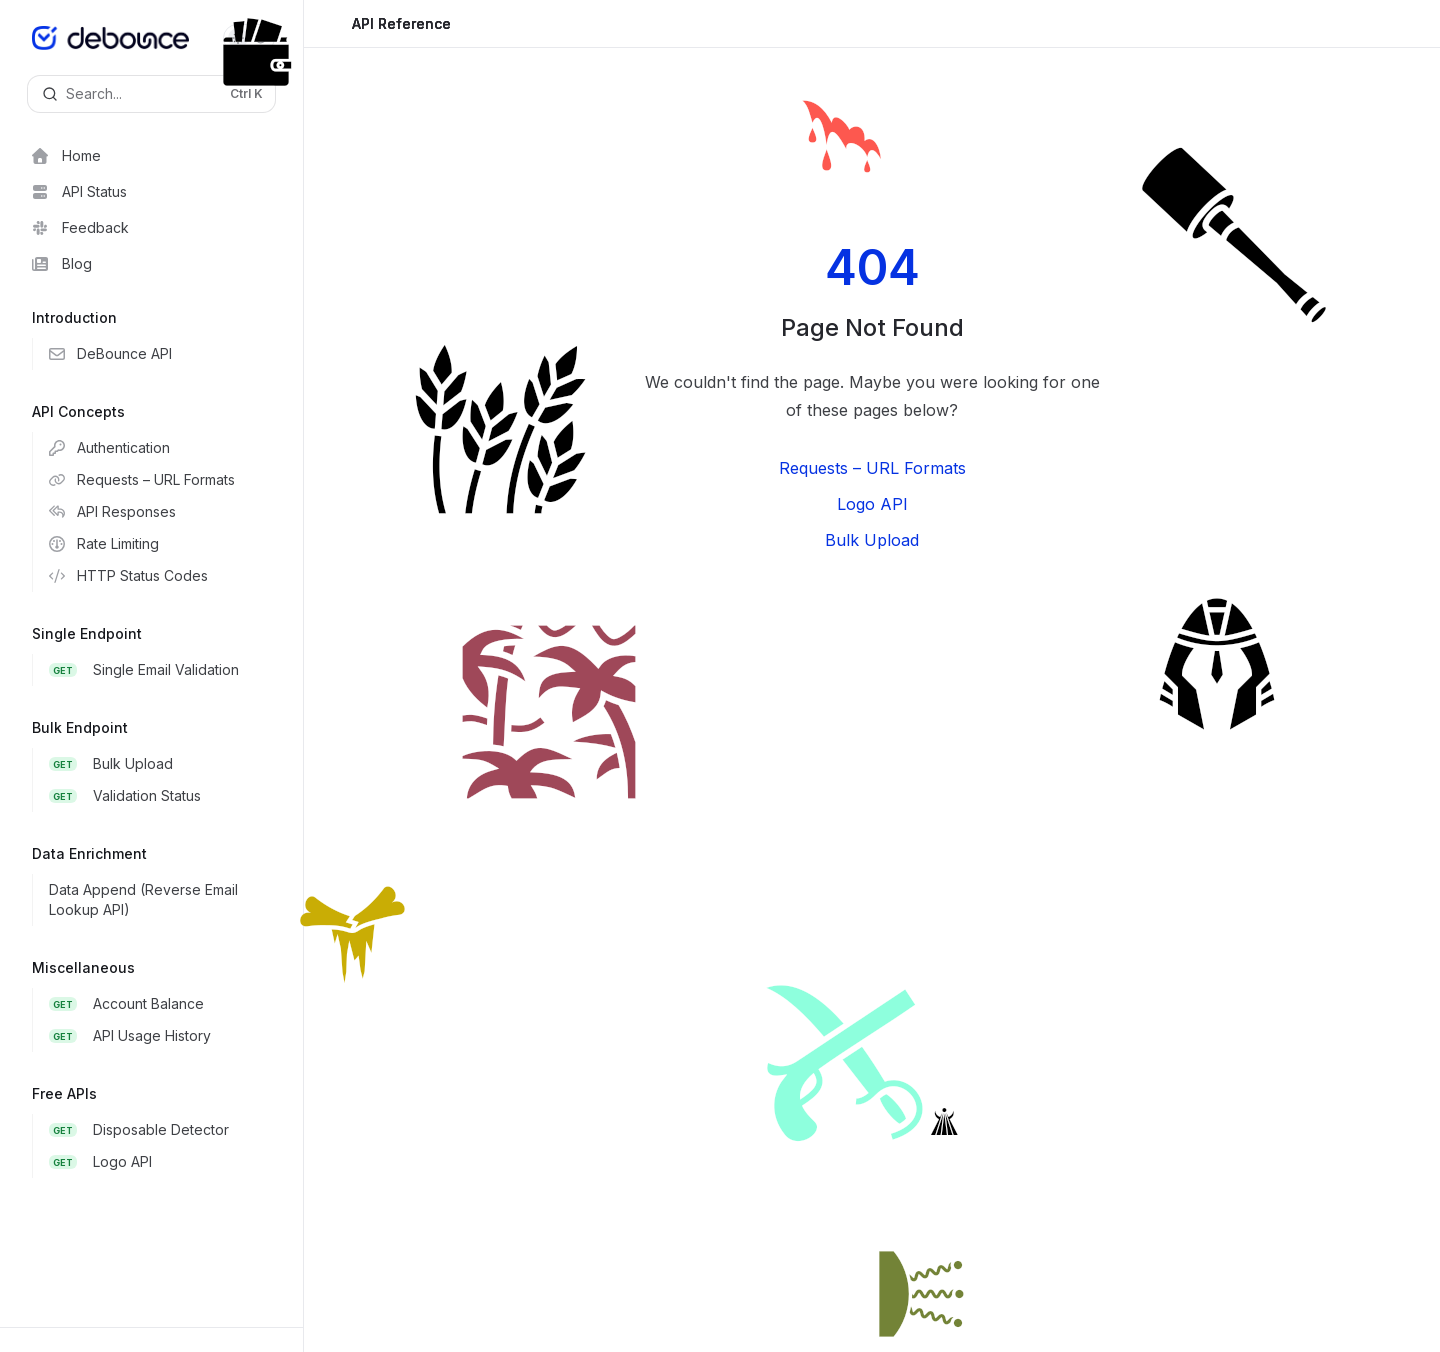 This screenshot has height=1352, width=1440. I want to click on indicates radiation or radioactive hazard warning, so click(922, 1294).